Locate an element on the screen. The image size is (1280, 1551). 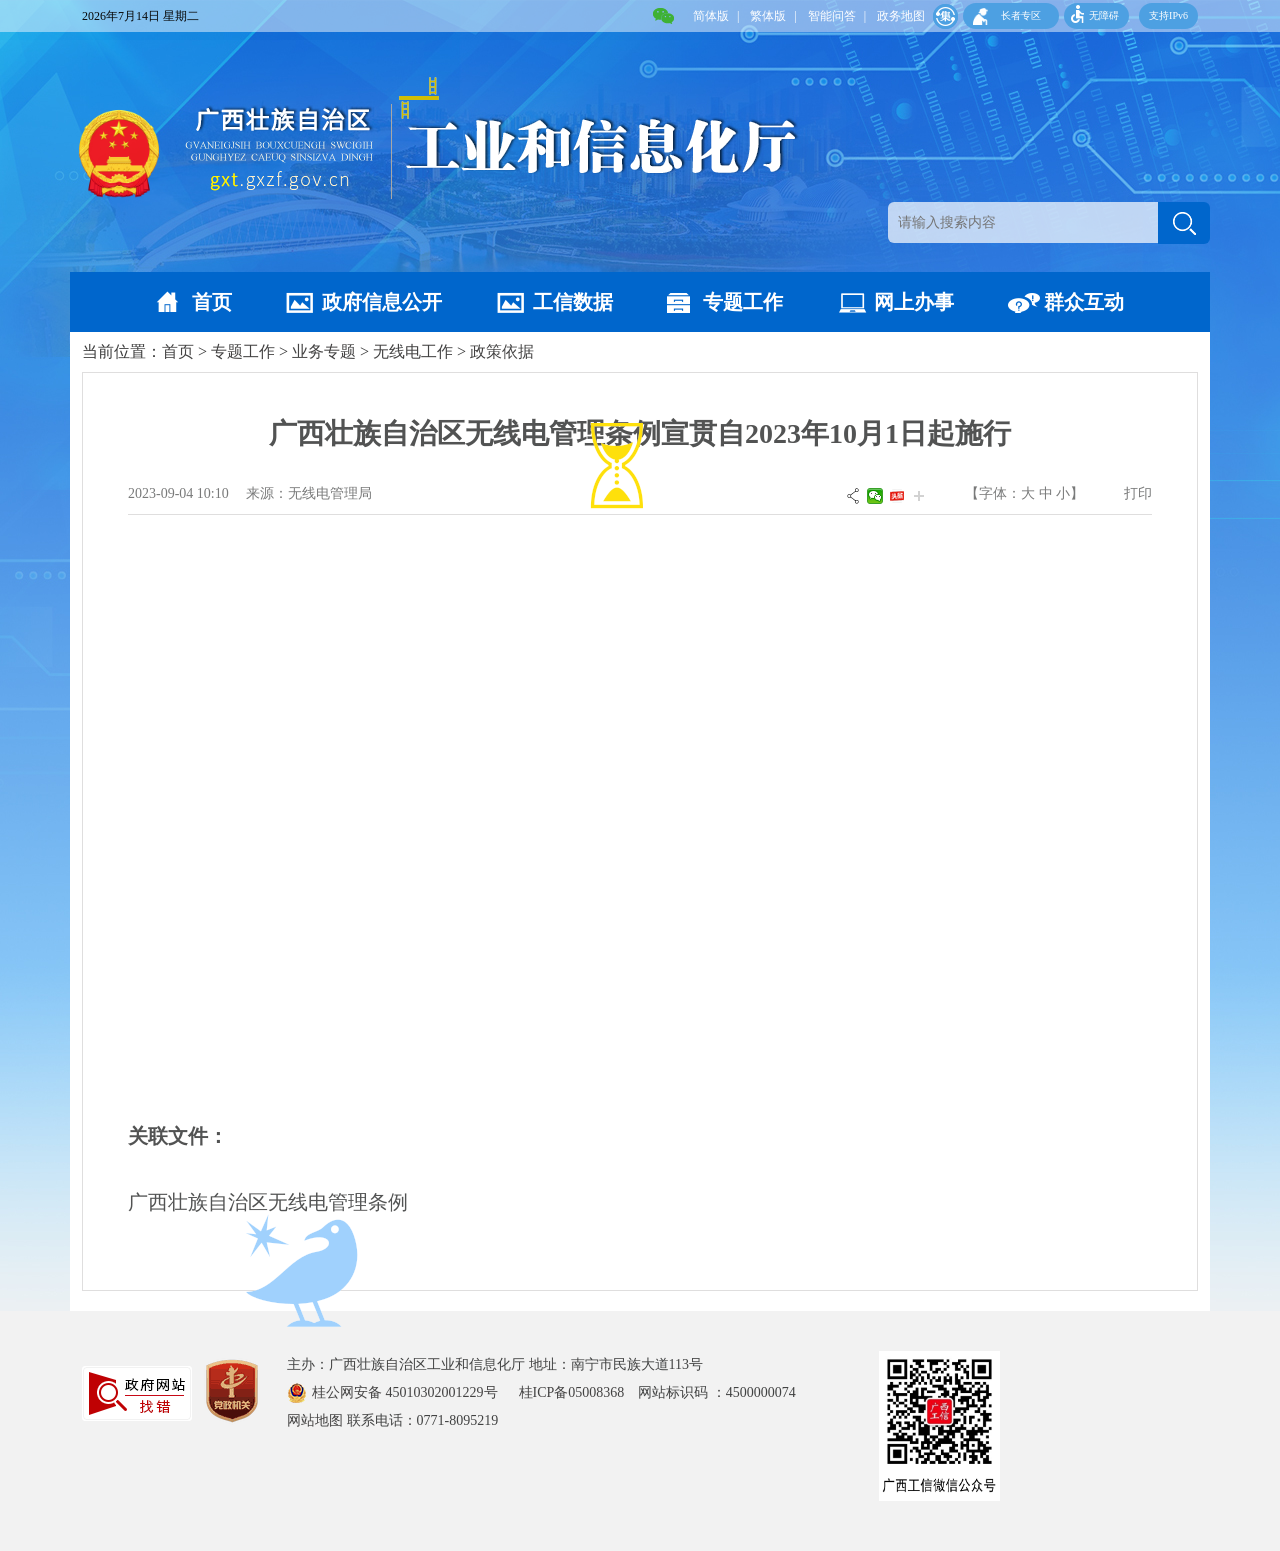
indicates a distraction or interruption event is located at coordinates (302, 1270).